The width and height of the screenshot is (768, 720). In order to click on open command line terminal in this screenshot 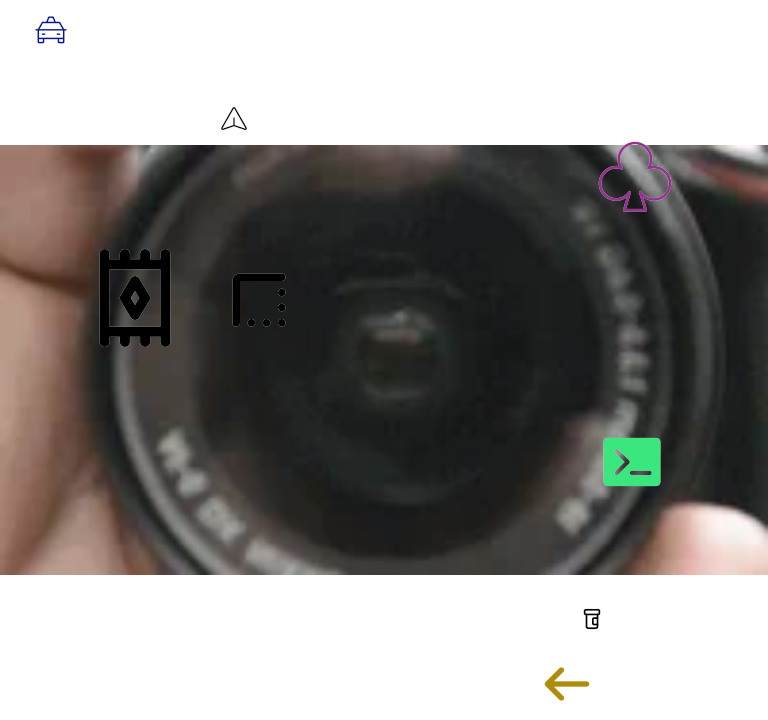, I will do `click(632, 462)`.